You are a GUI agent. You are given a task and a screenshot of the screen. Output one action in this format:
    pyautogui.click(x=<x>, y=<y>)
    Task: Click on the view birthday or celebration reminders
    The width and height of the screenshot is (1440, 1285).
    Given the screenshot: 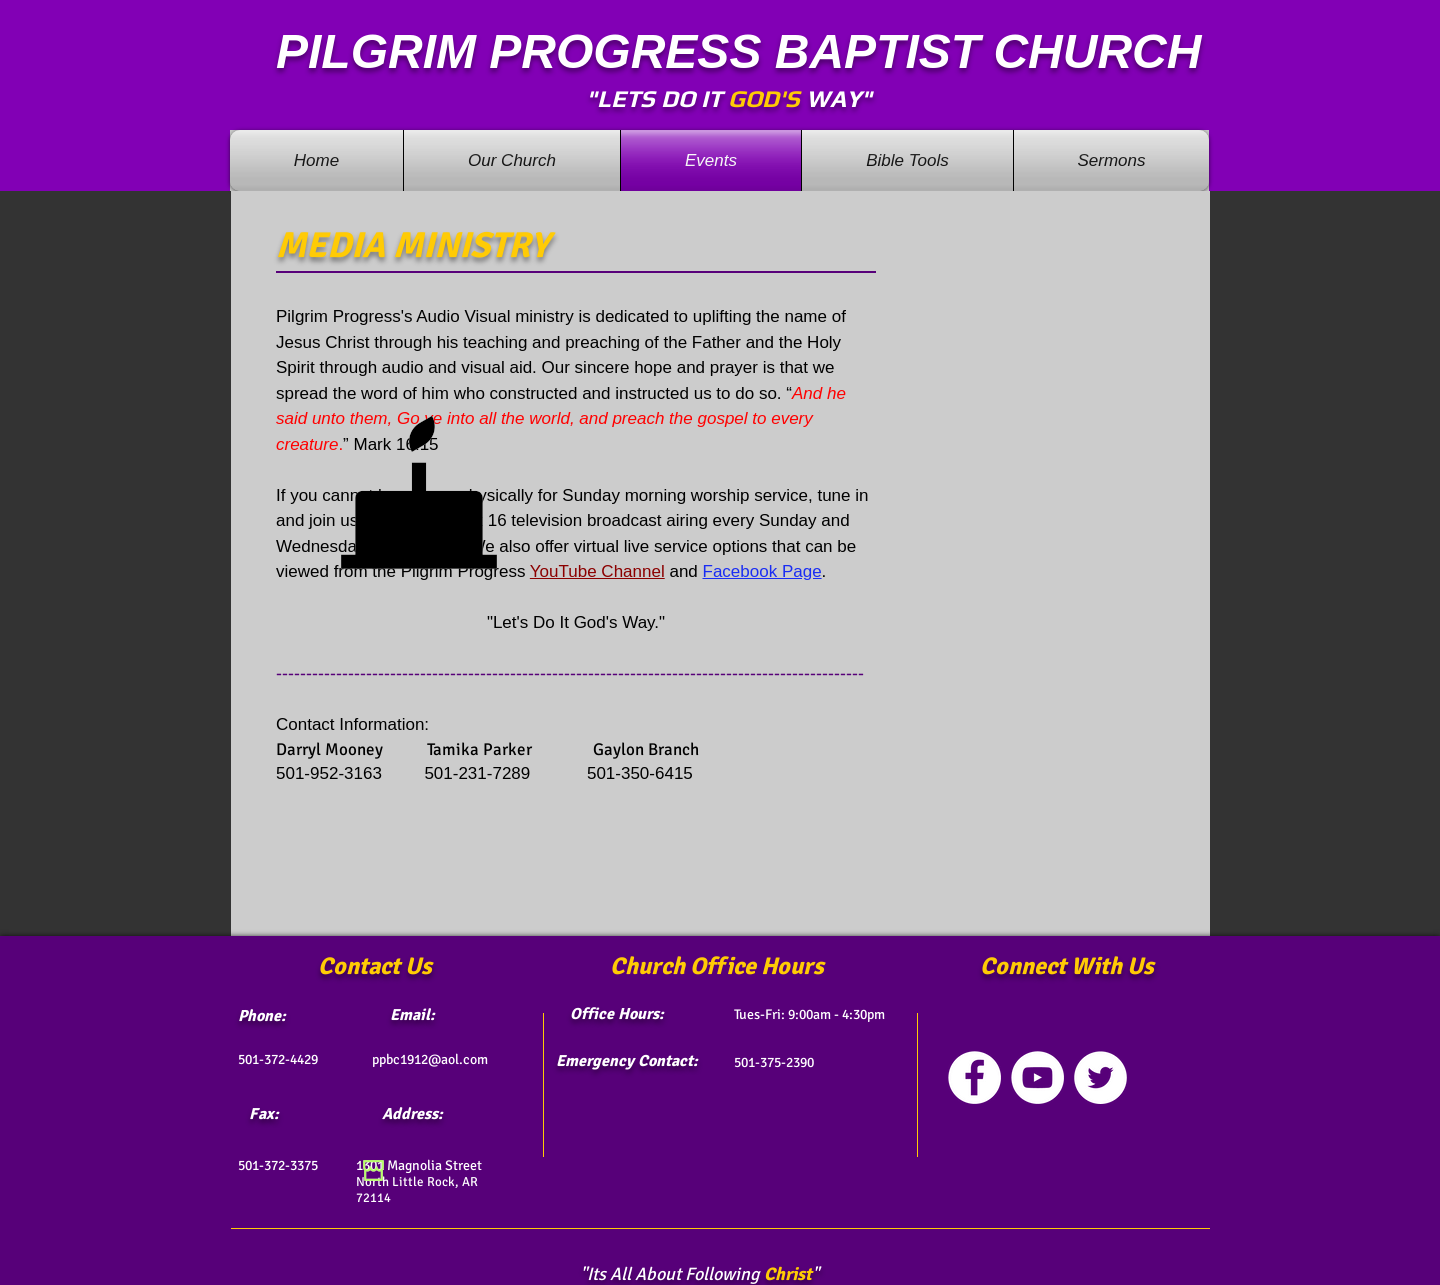 What is the action you would take?
    pyautogui.click(x=419, y=498)
    